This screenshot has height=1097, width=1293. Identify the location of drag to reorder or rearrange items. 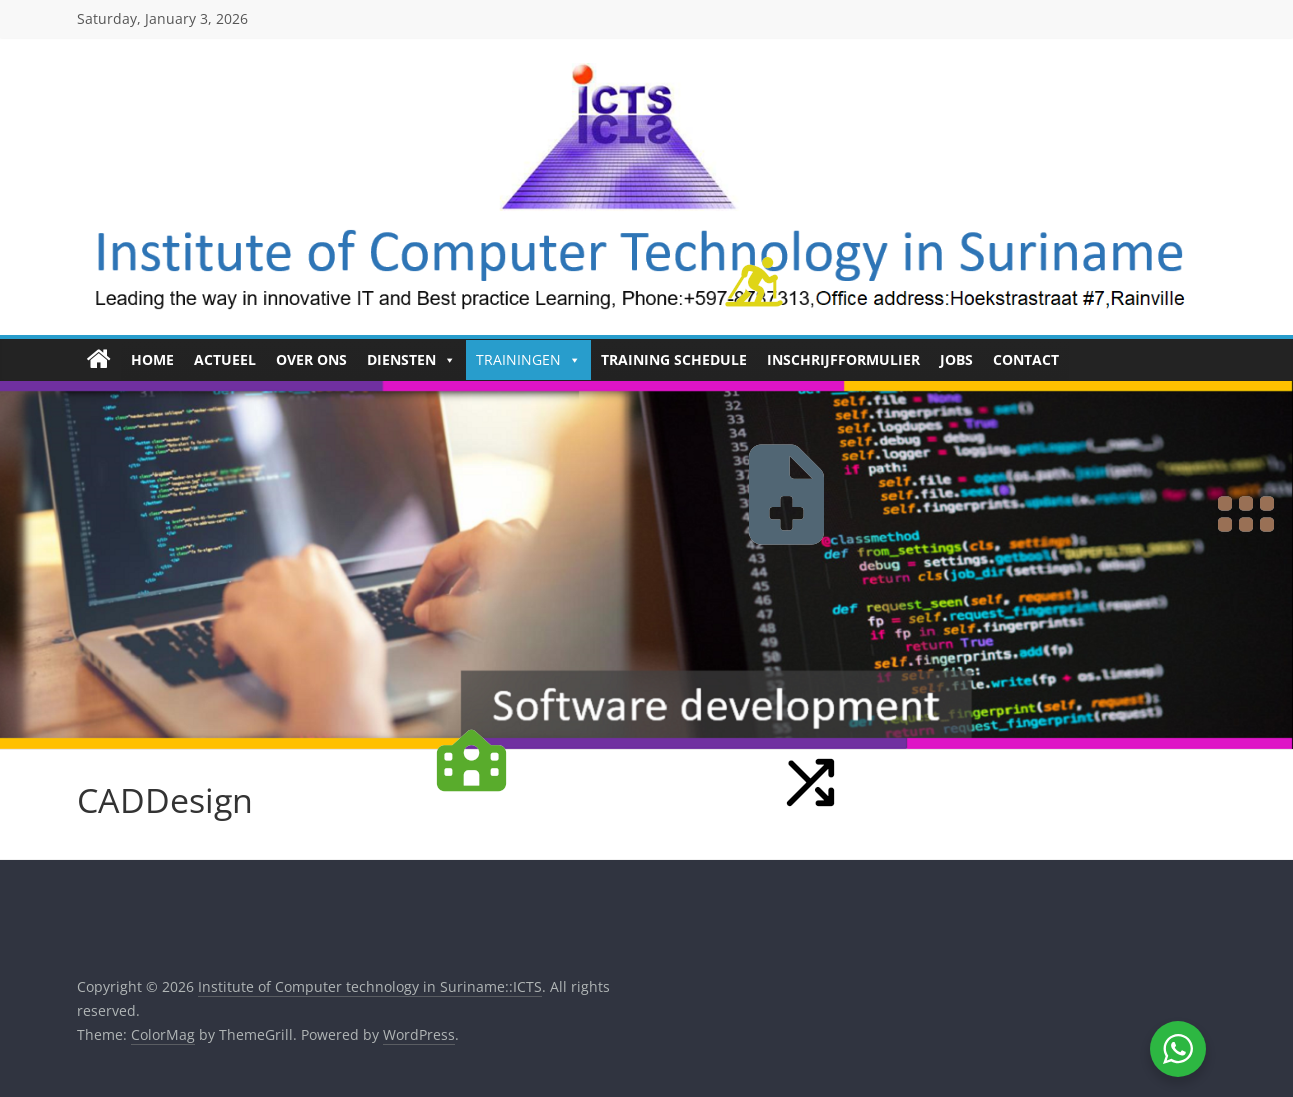
(1246, 514).